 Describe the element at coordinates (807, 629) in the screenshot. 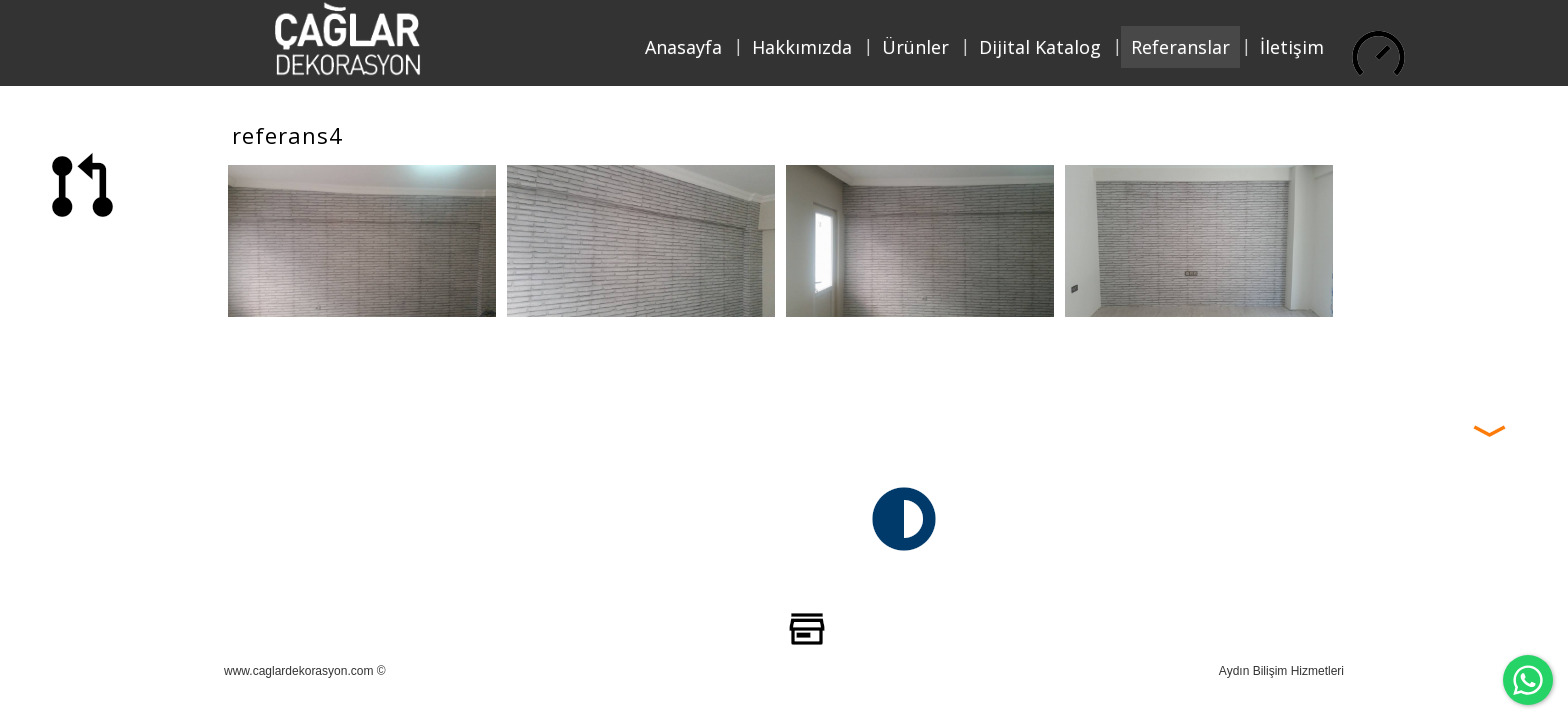

I see `browse or open the store` at that location.